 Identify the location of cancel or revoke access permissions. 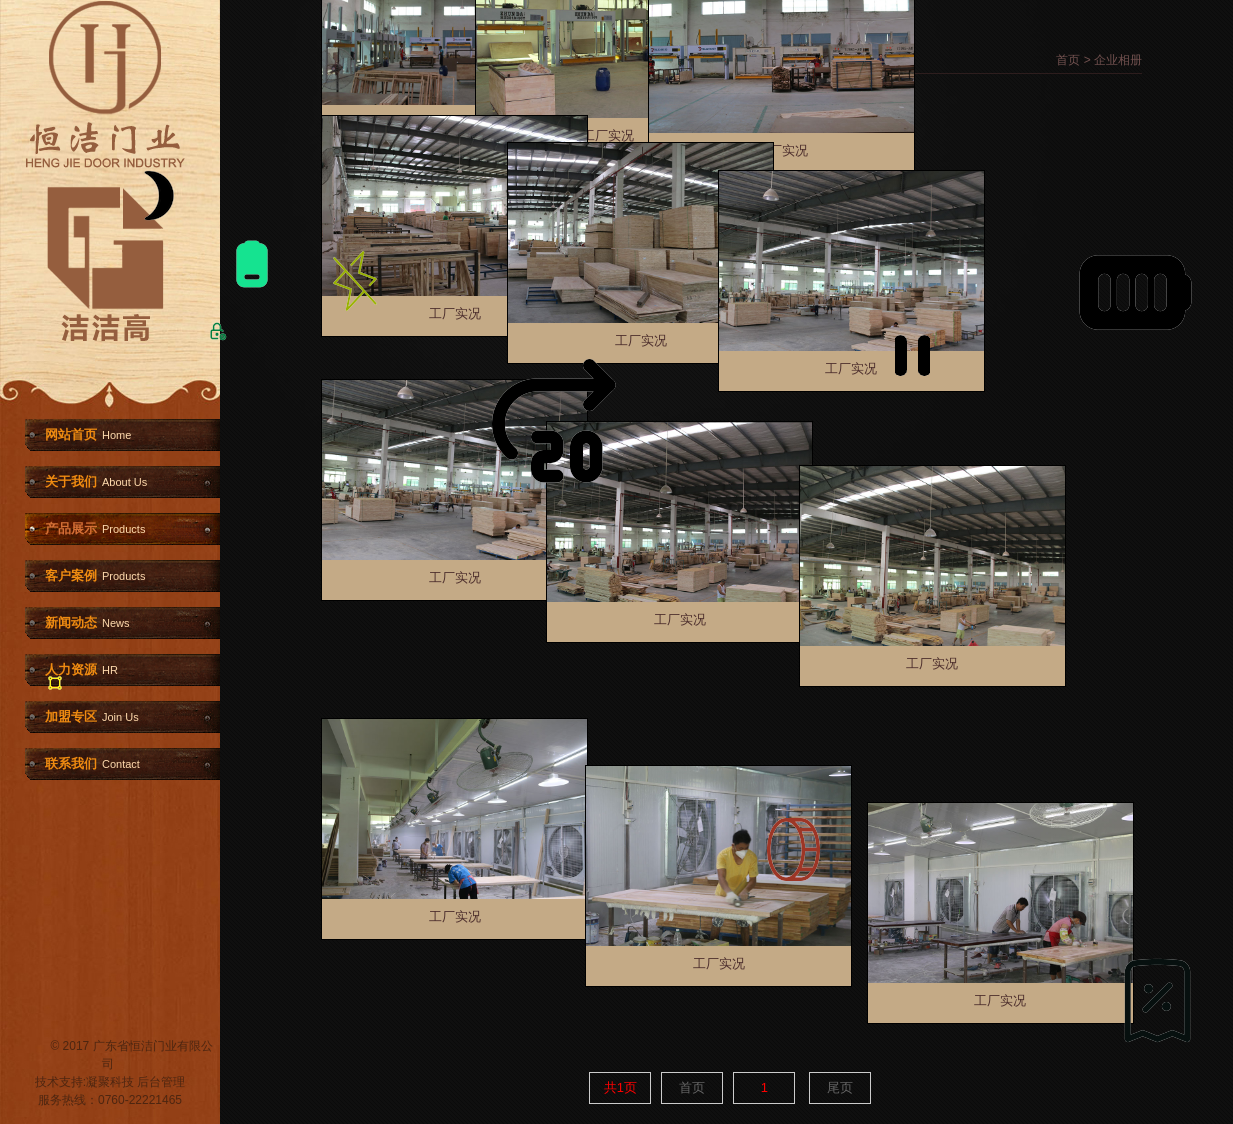
(217, 331).